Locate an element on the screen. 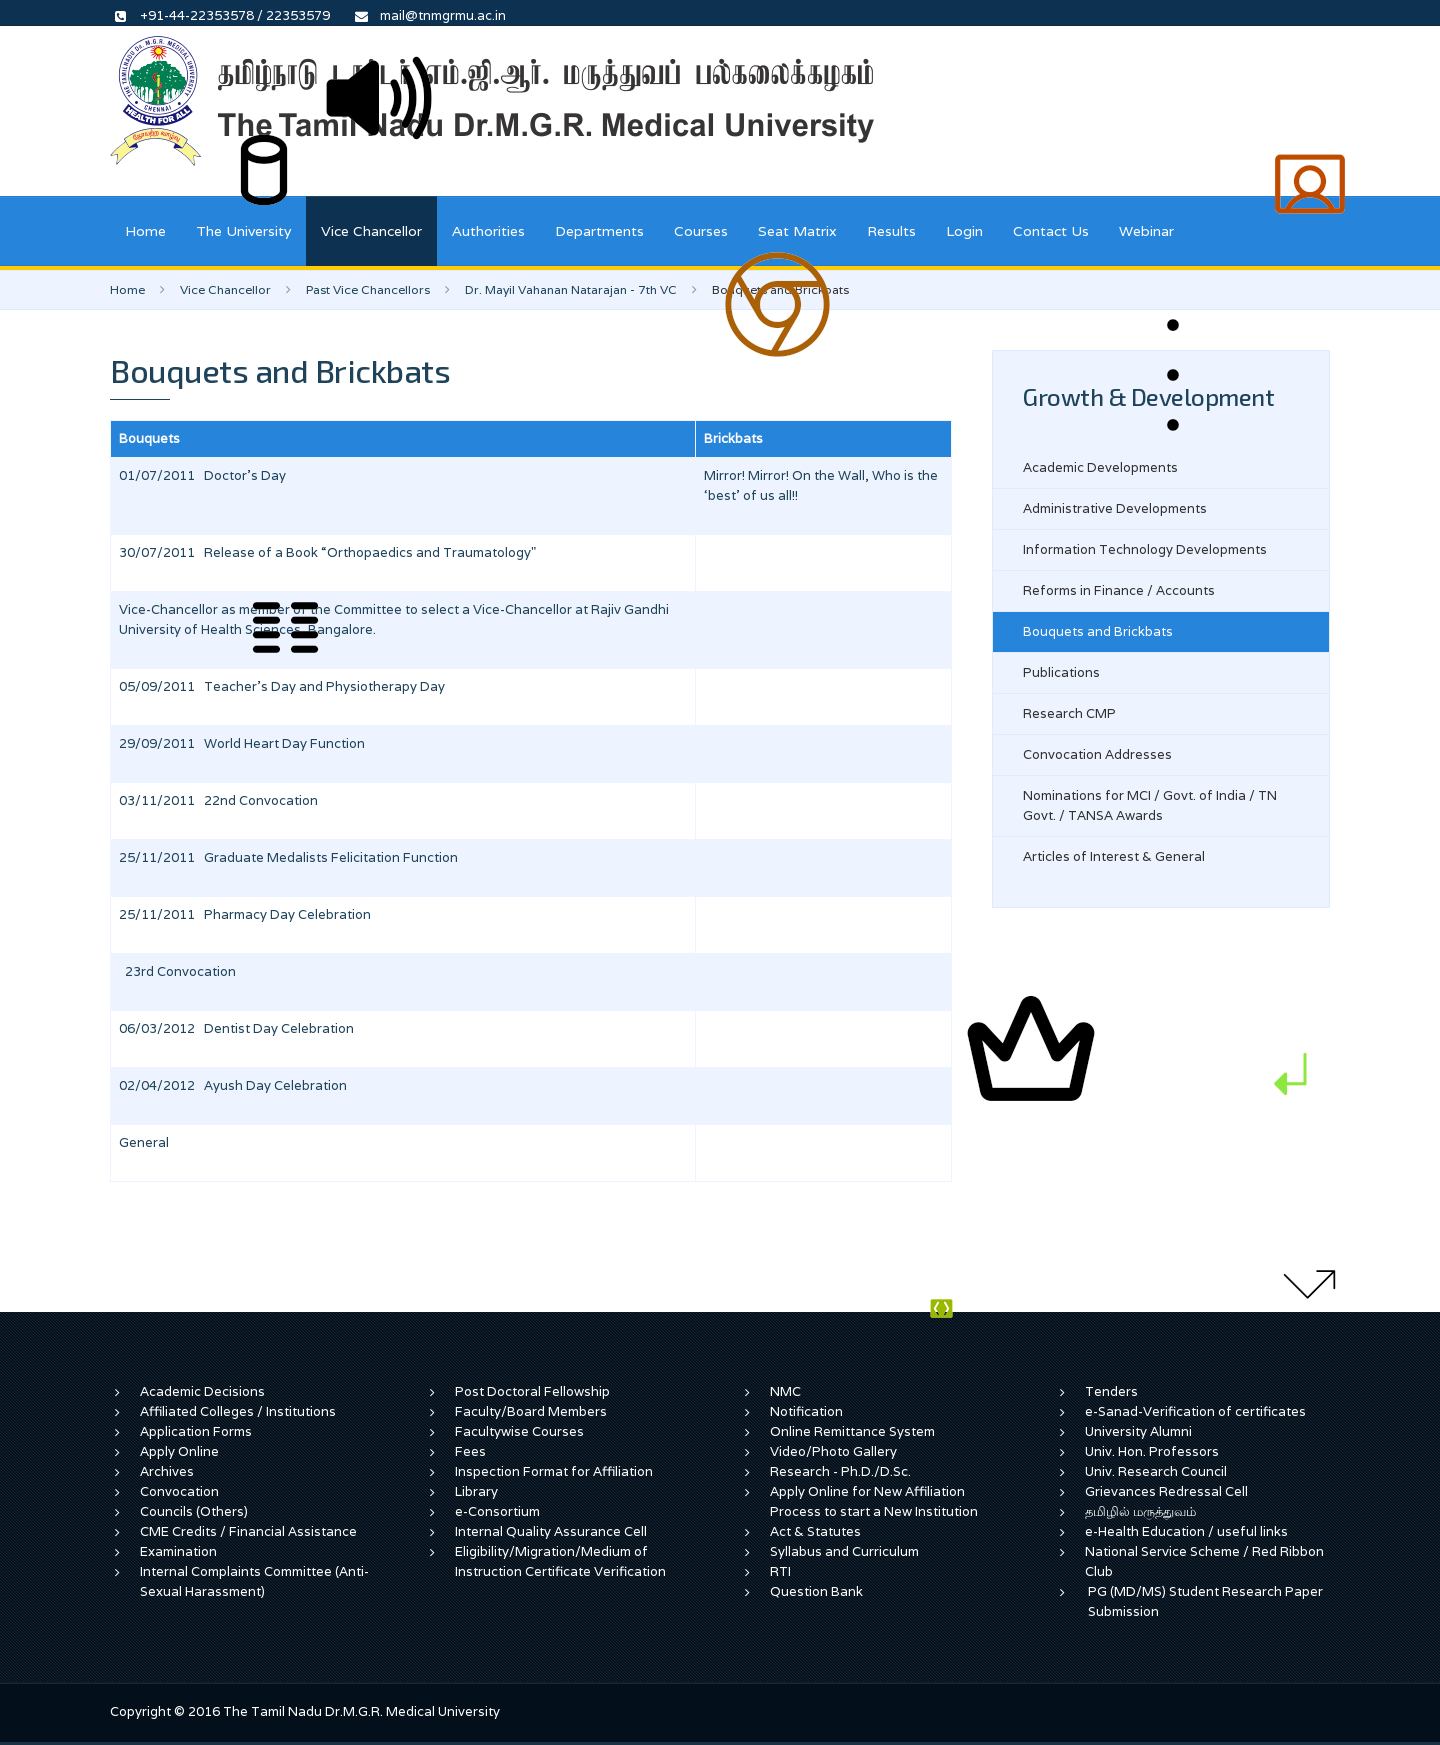 This screenshot has width=1440, height=1745. view user profile card is located at coordinates (1310, 184).